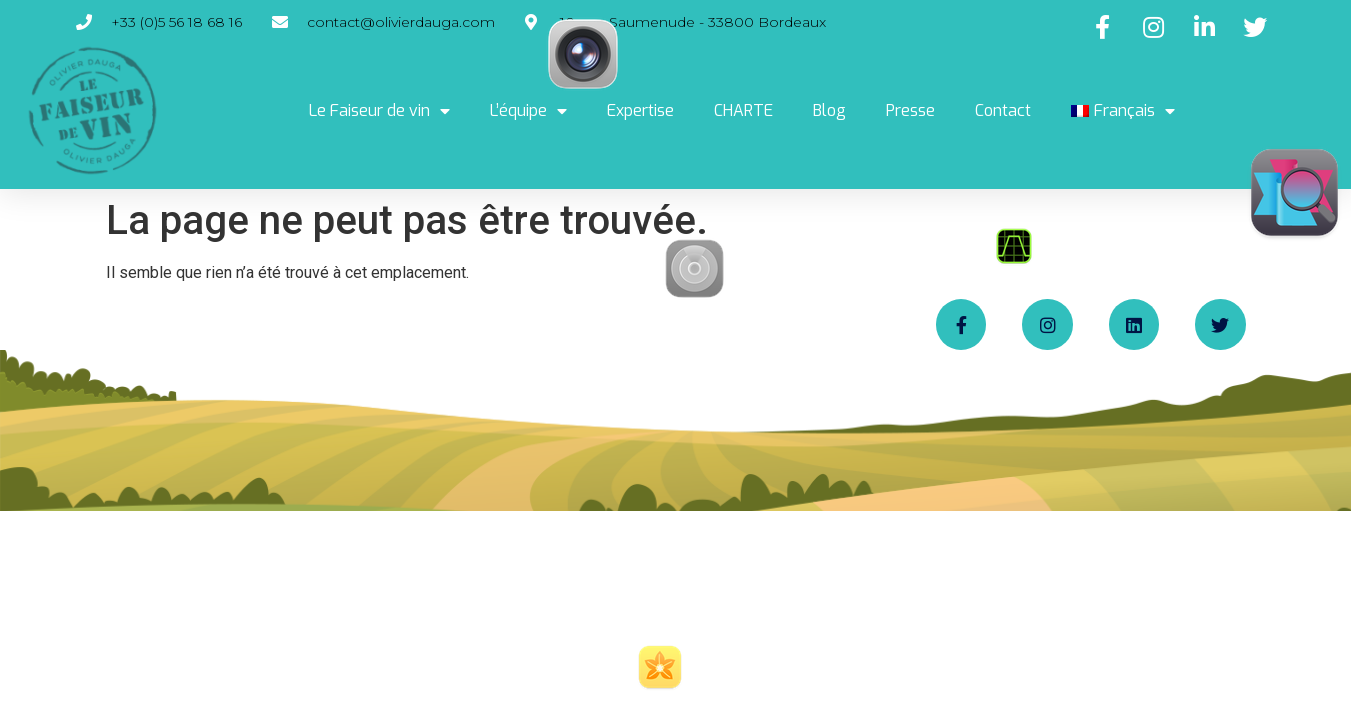 Image resolution: width=1351 pixels, height=720 pixels. I want to click on open Find My app to locate devices or people, so click(694, 268).